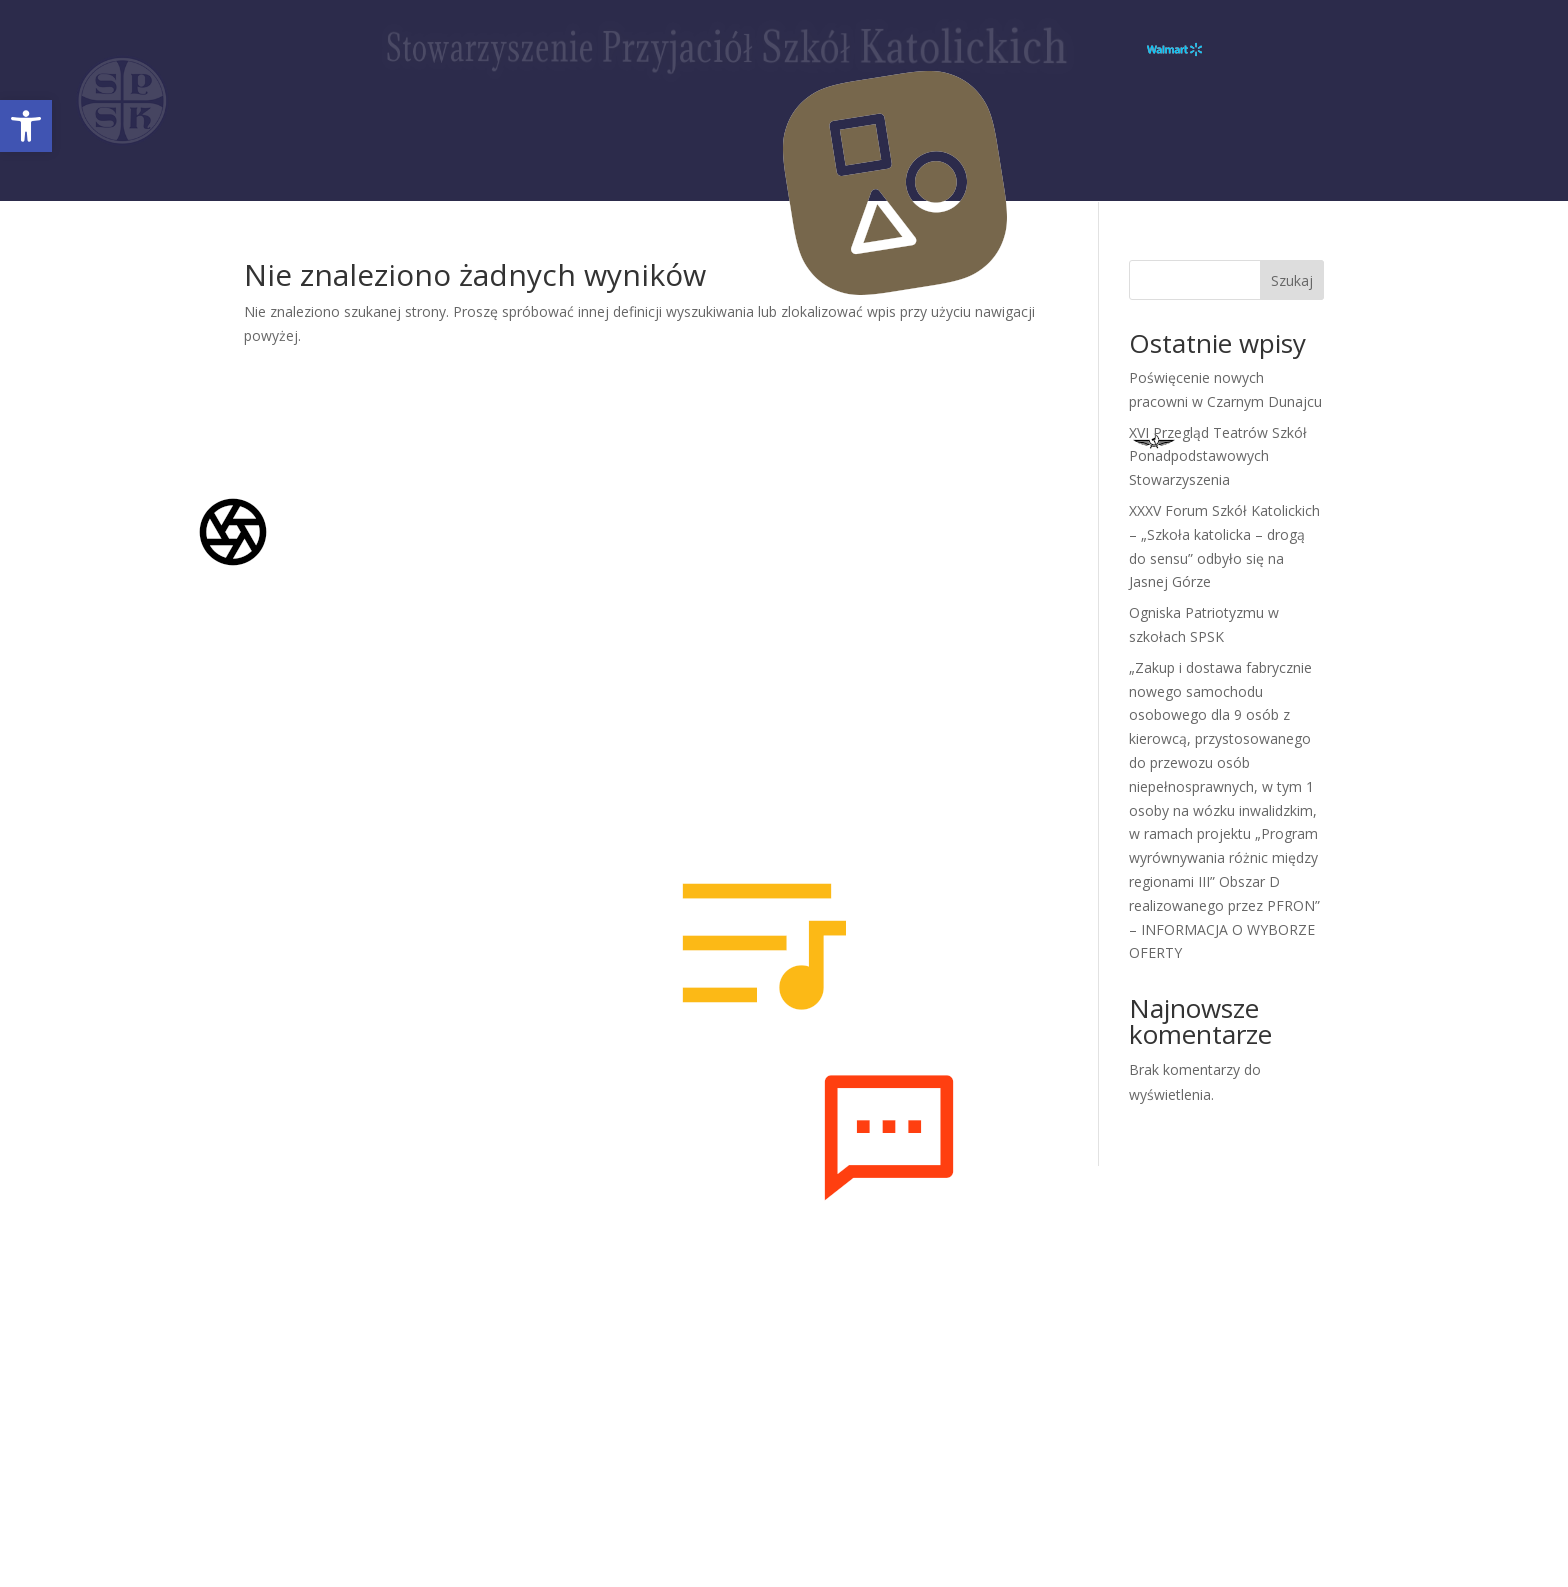 This screenshot has width=1568, height=1587. I want to click on open the Walmart app, so click(1174, 49).